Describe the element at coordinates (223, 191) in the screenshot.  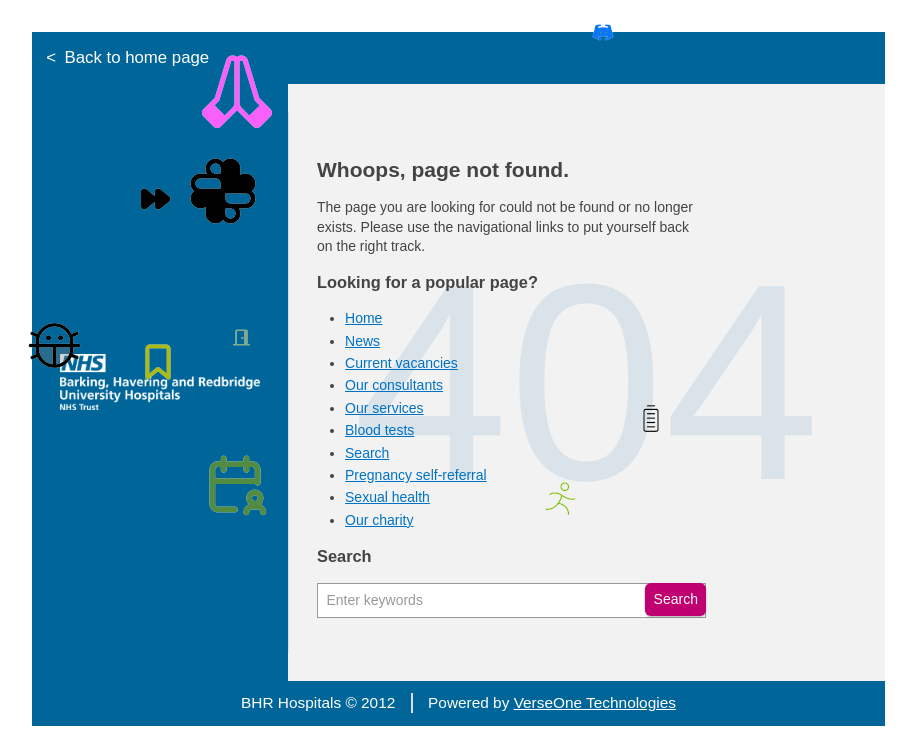
I see `open Slack messaging app` at that location.